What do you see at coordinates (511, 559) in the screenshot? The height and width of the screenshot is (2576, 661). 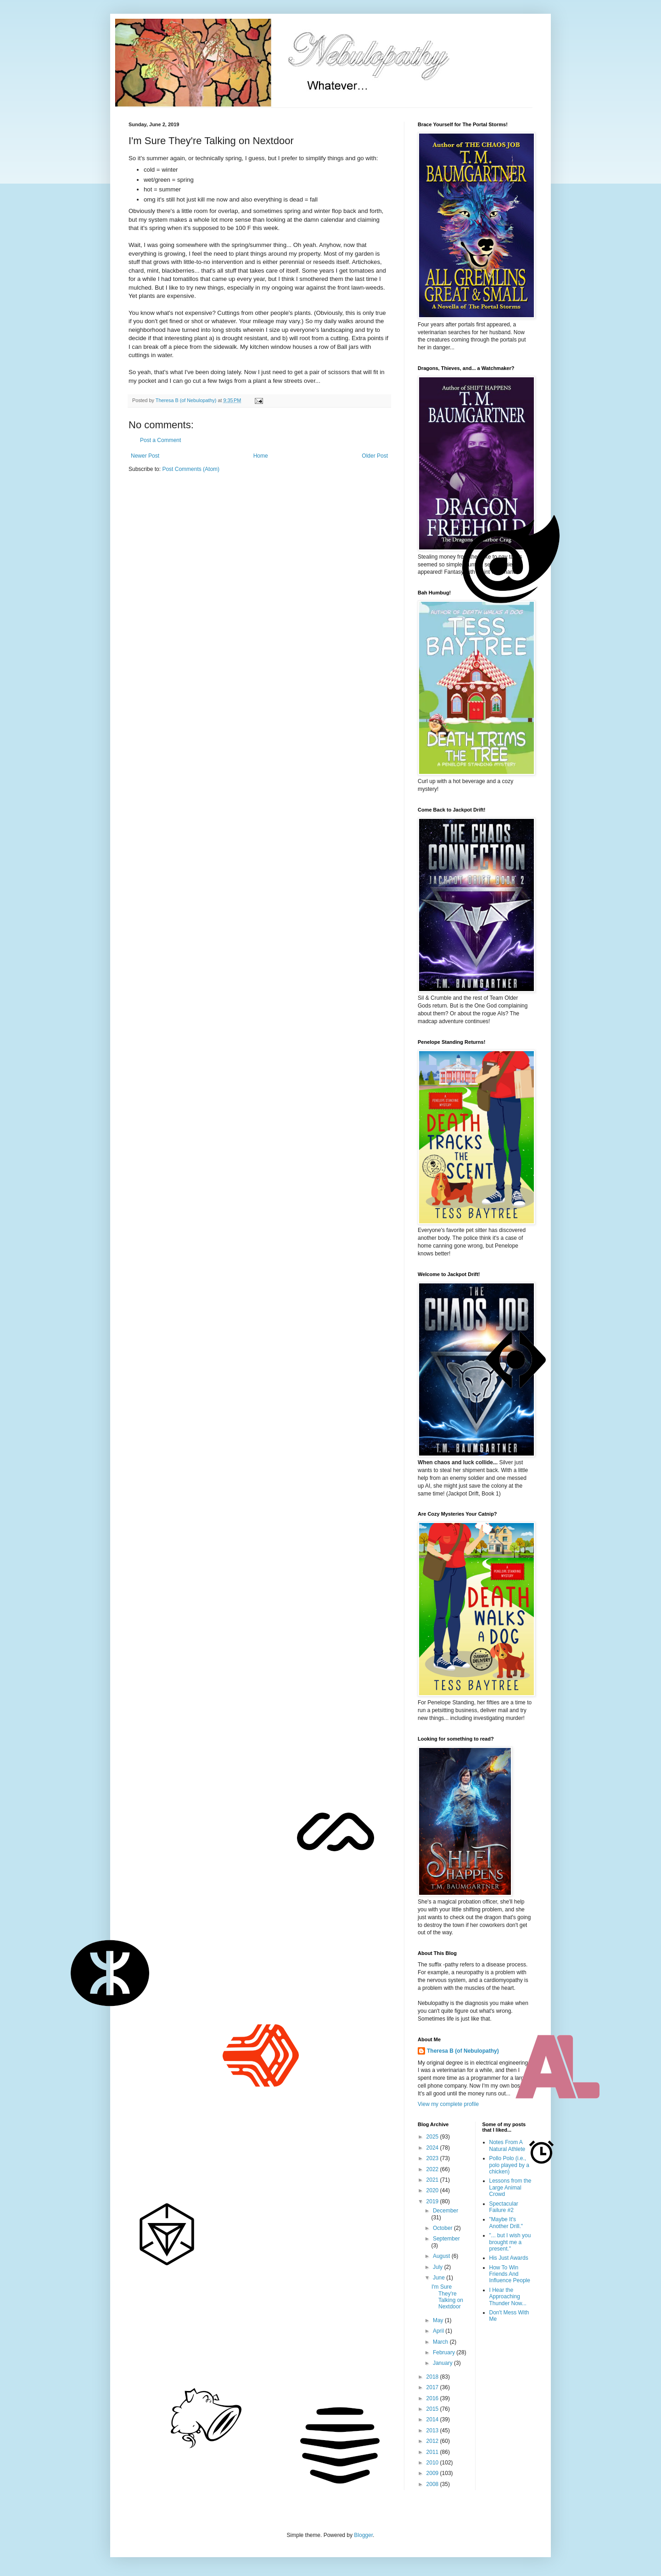 I see `Blazor framework logo` at bounding box center [511, 559].